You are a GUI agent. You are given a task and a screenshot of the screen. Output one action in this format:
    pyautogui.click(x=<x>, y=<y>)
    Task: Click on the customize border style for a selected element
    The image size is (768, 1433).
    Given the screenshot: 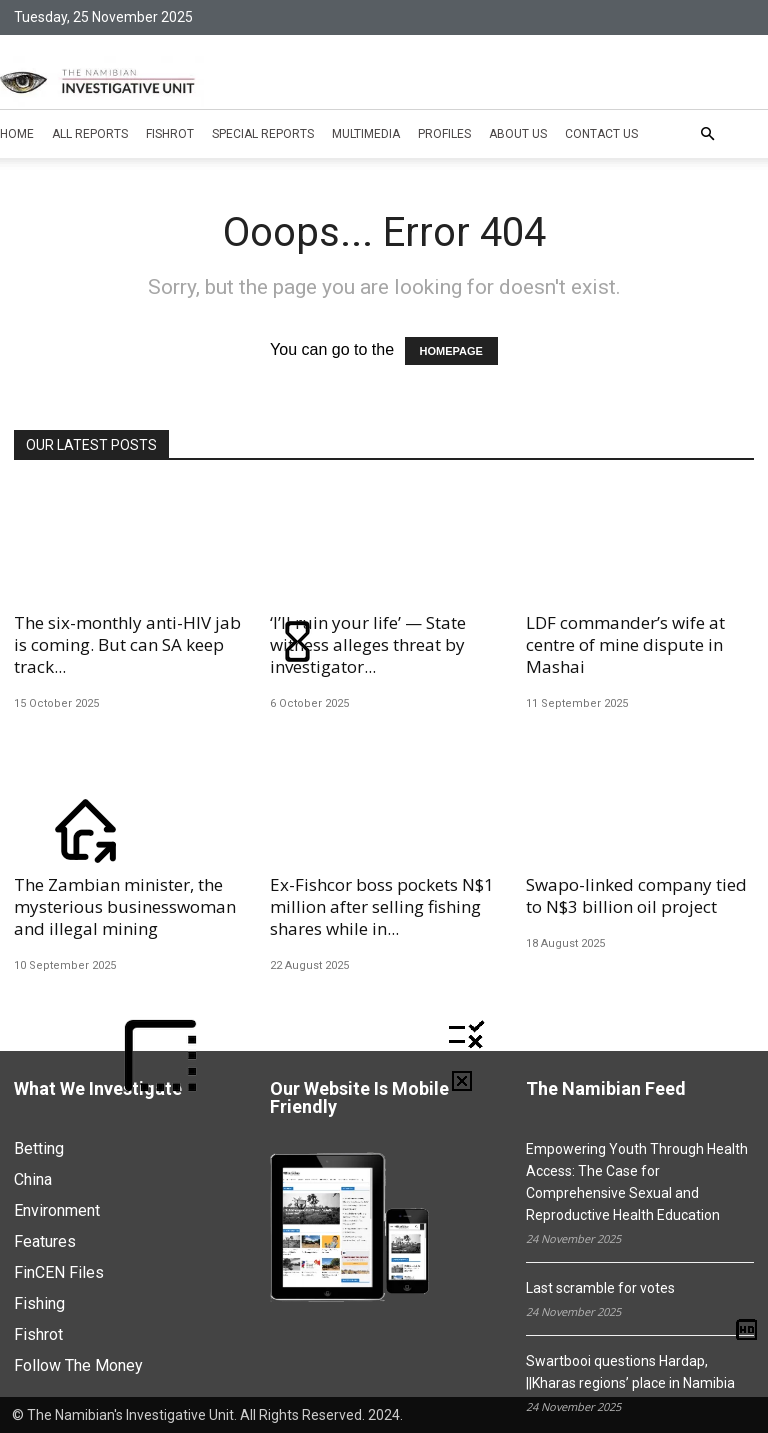 What is the action you would take?
    pyautogui.click(x=160, y=1055)
    